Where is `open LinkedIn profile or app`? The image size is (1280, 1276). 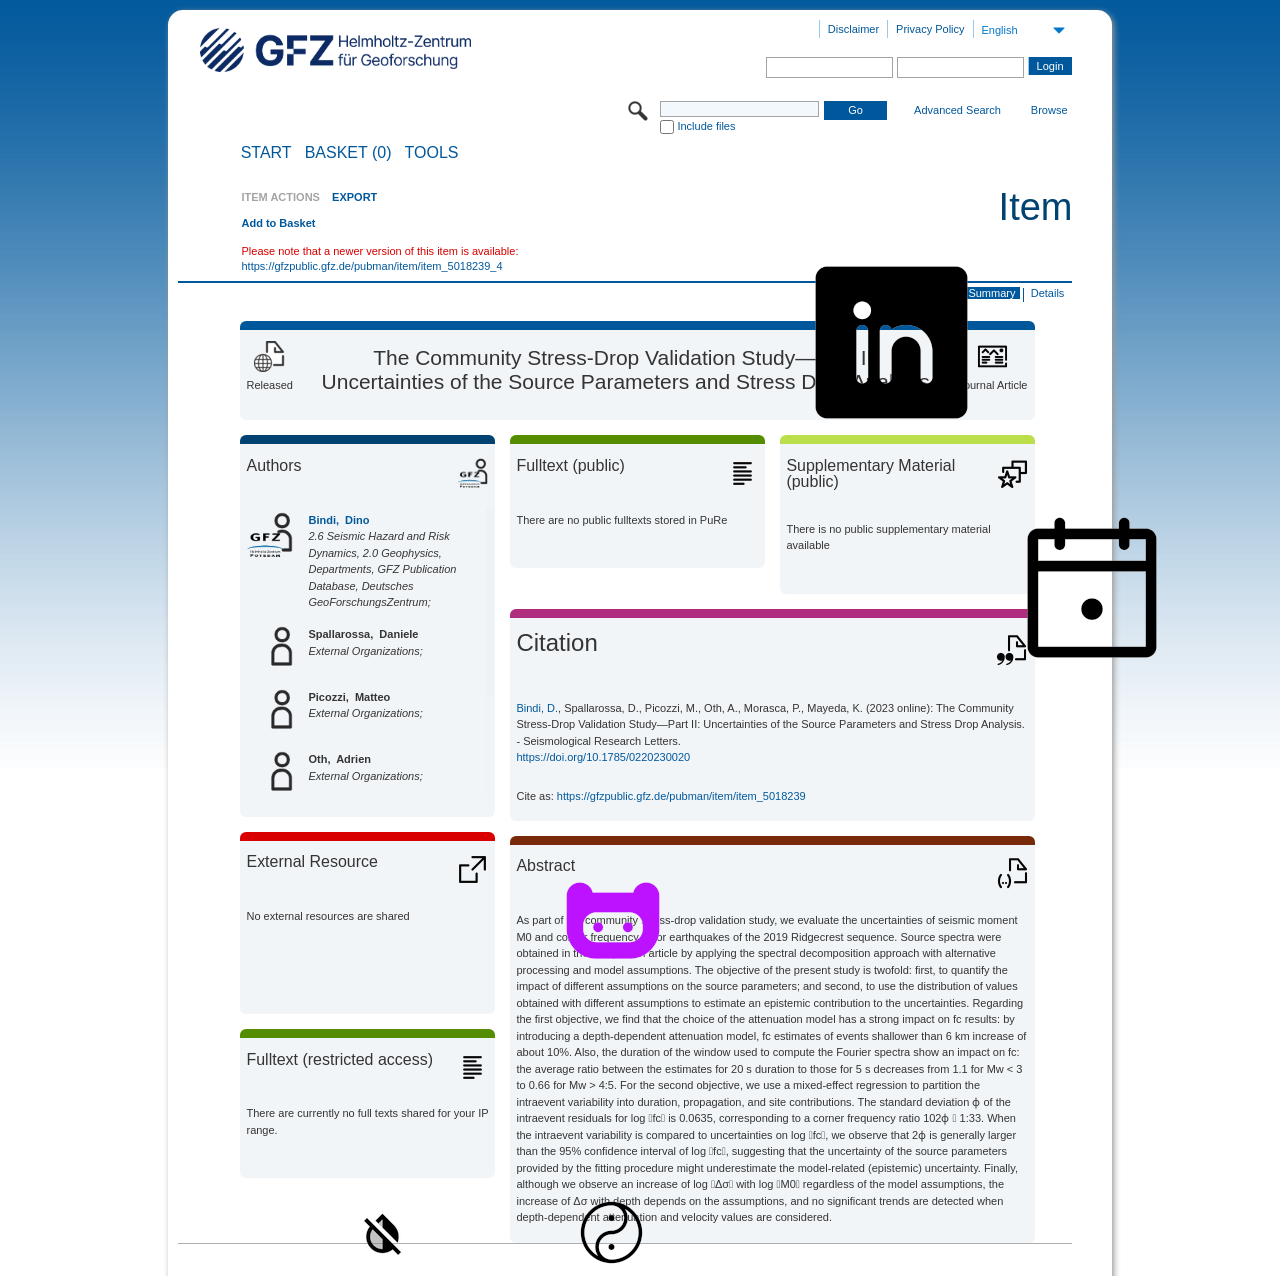
open LinkedIn profile or app is located at coordinates (891, 342).